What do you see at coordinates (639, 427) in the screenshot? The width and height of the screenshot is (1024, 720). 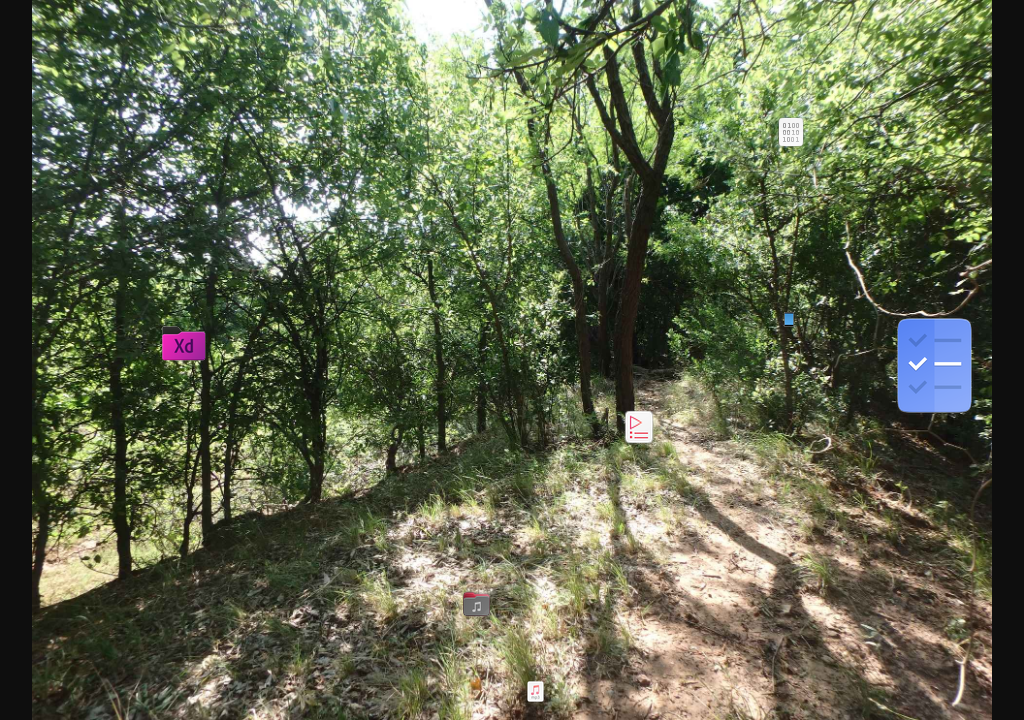 I see `an mp3 playlist file` at bounding box center [639, 427].